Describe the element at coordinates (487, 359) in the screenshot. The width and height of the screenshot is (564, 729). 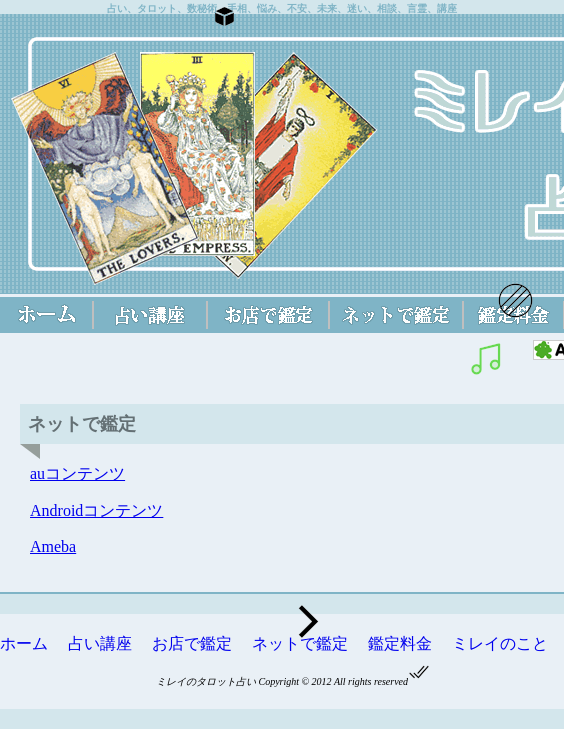
I see `access music library or audio files` at that location.